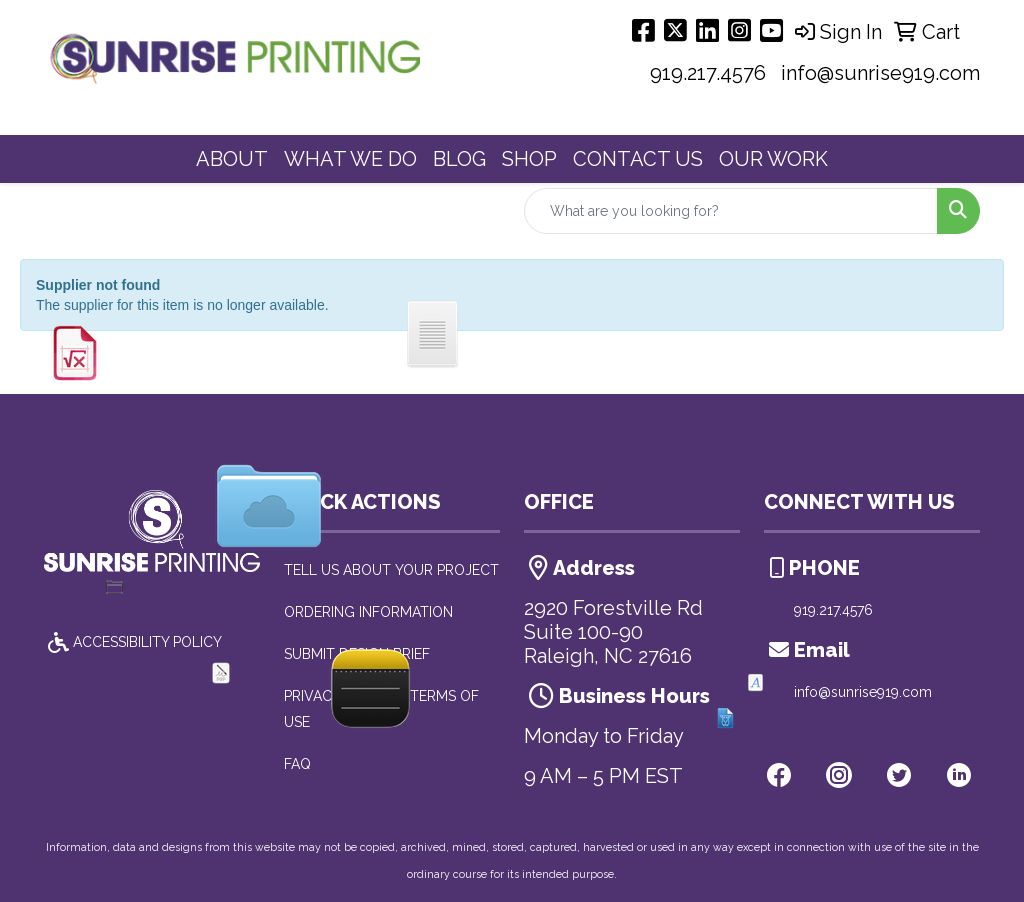 This screenshot has height=902, width=1024. Describe the element at coordinates (725, 718) in the screenshot. I see `a perl script or programming file` at that location.